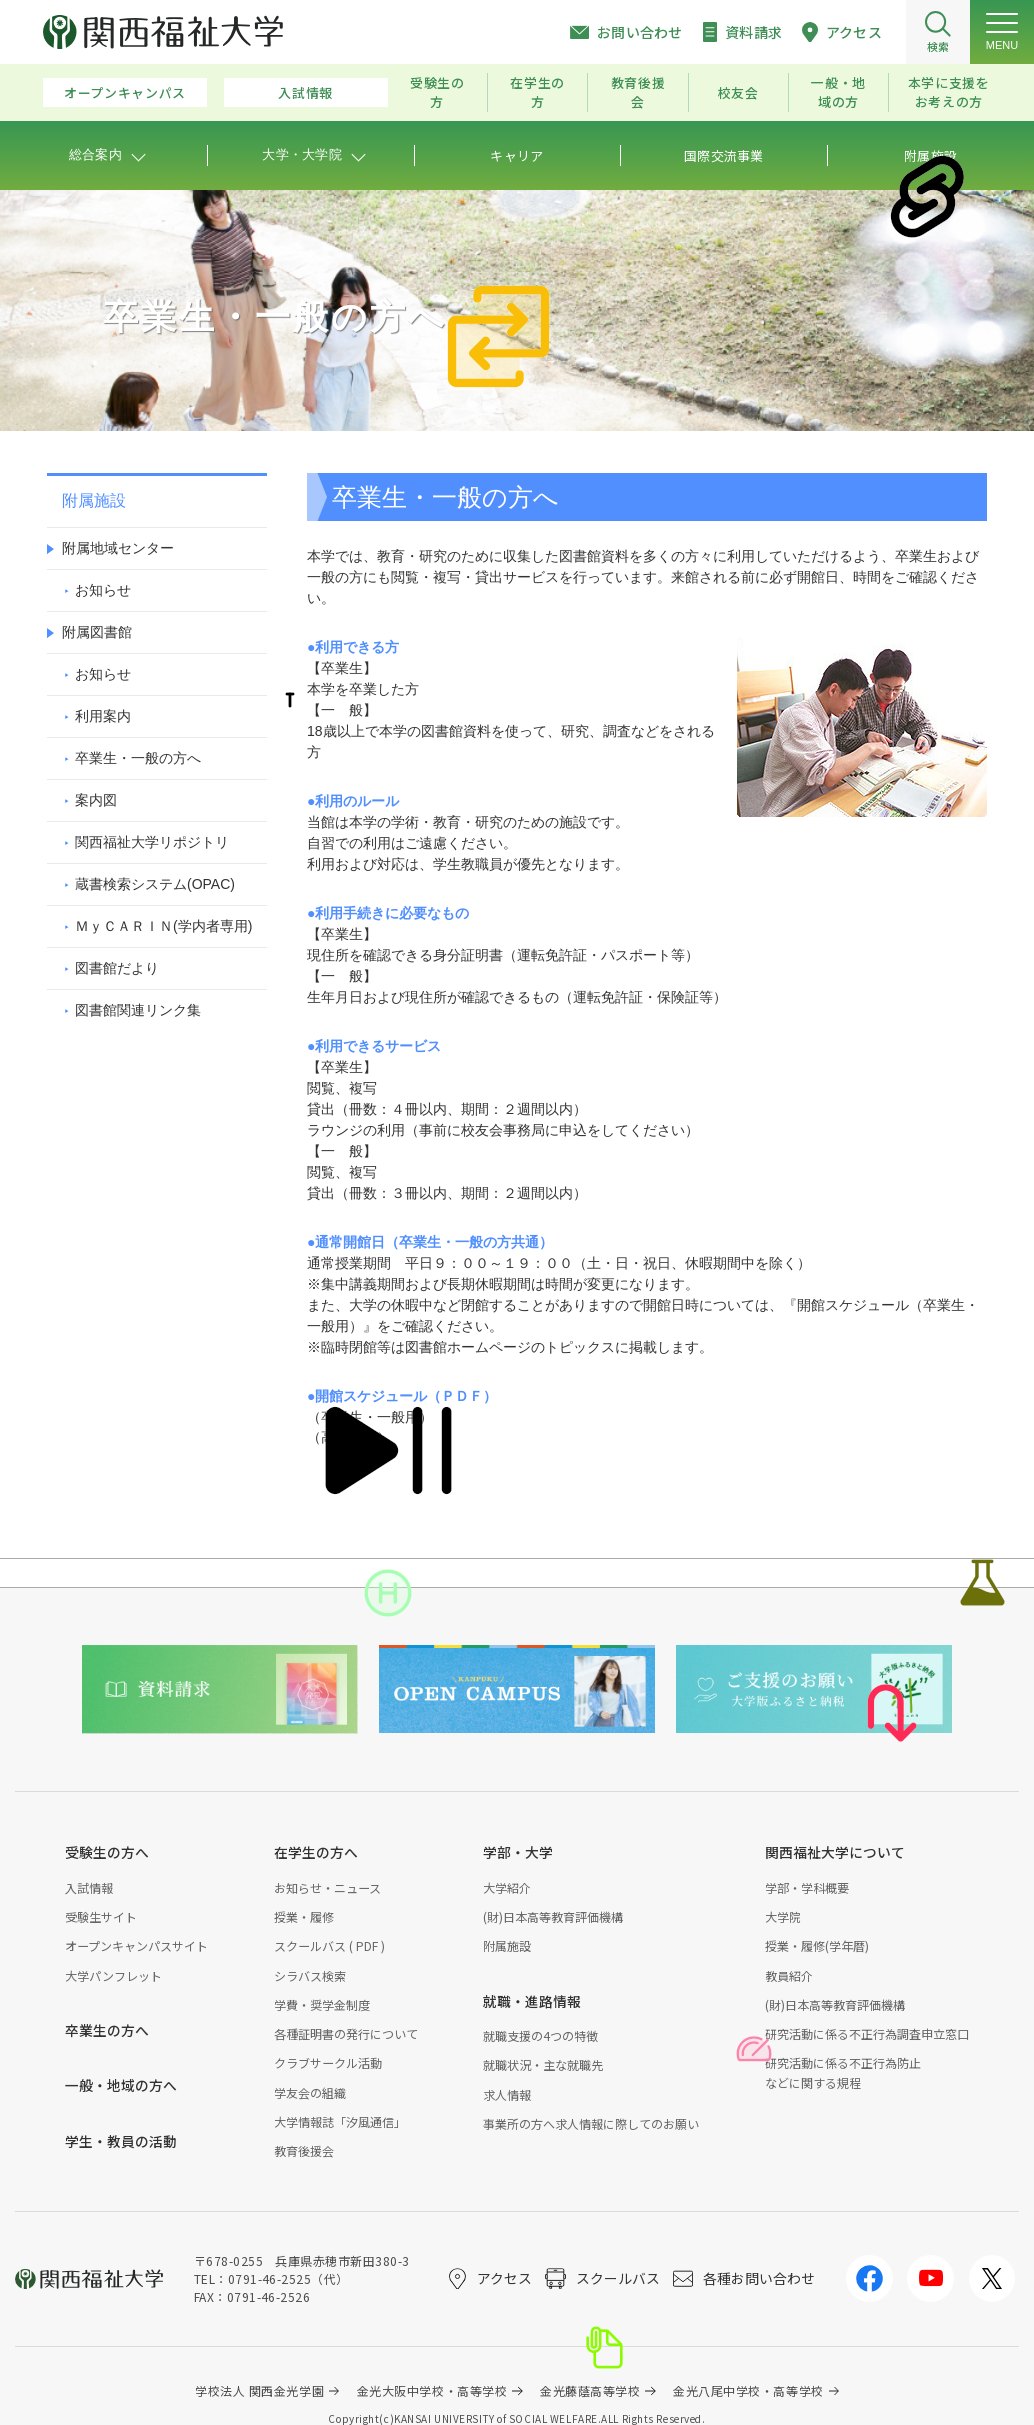 Image resolution: width=1034 pixels, height=2425 pixels. Describe the element at coordinates (388, 1450) in the screenshot. I see `toggle between play and pause for media` at that location.